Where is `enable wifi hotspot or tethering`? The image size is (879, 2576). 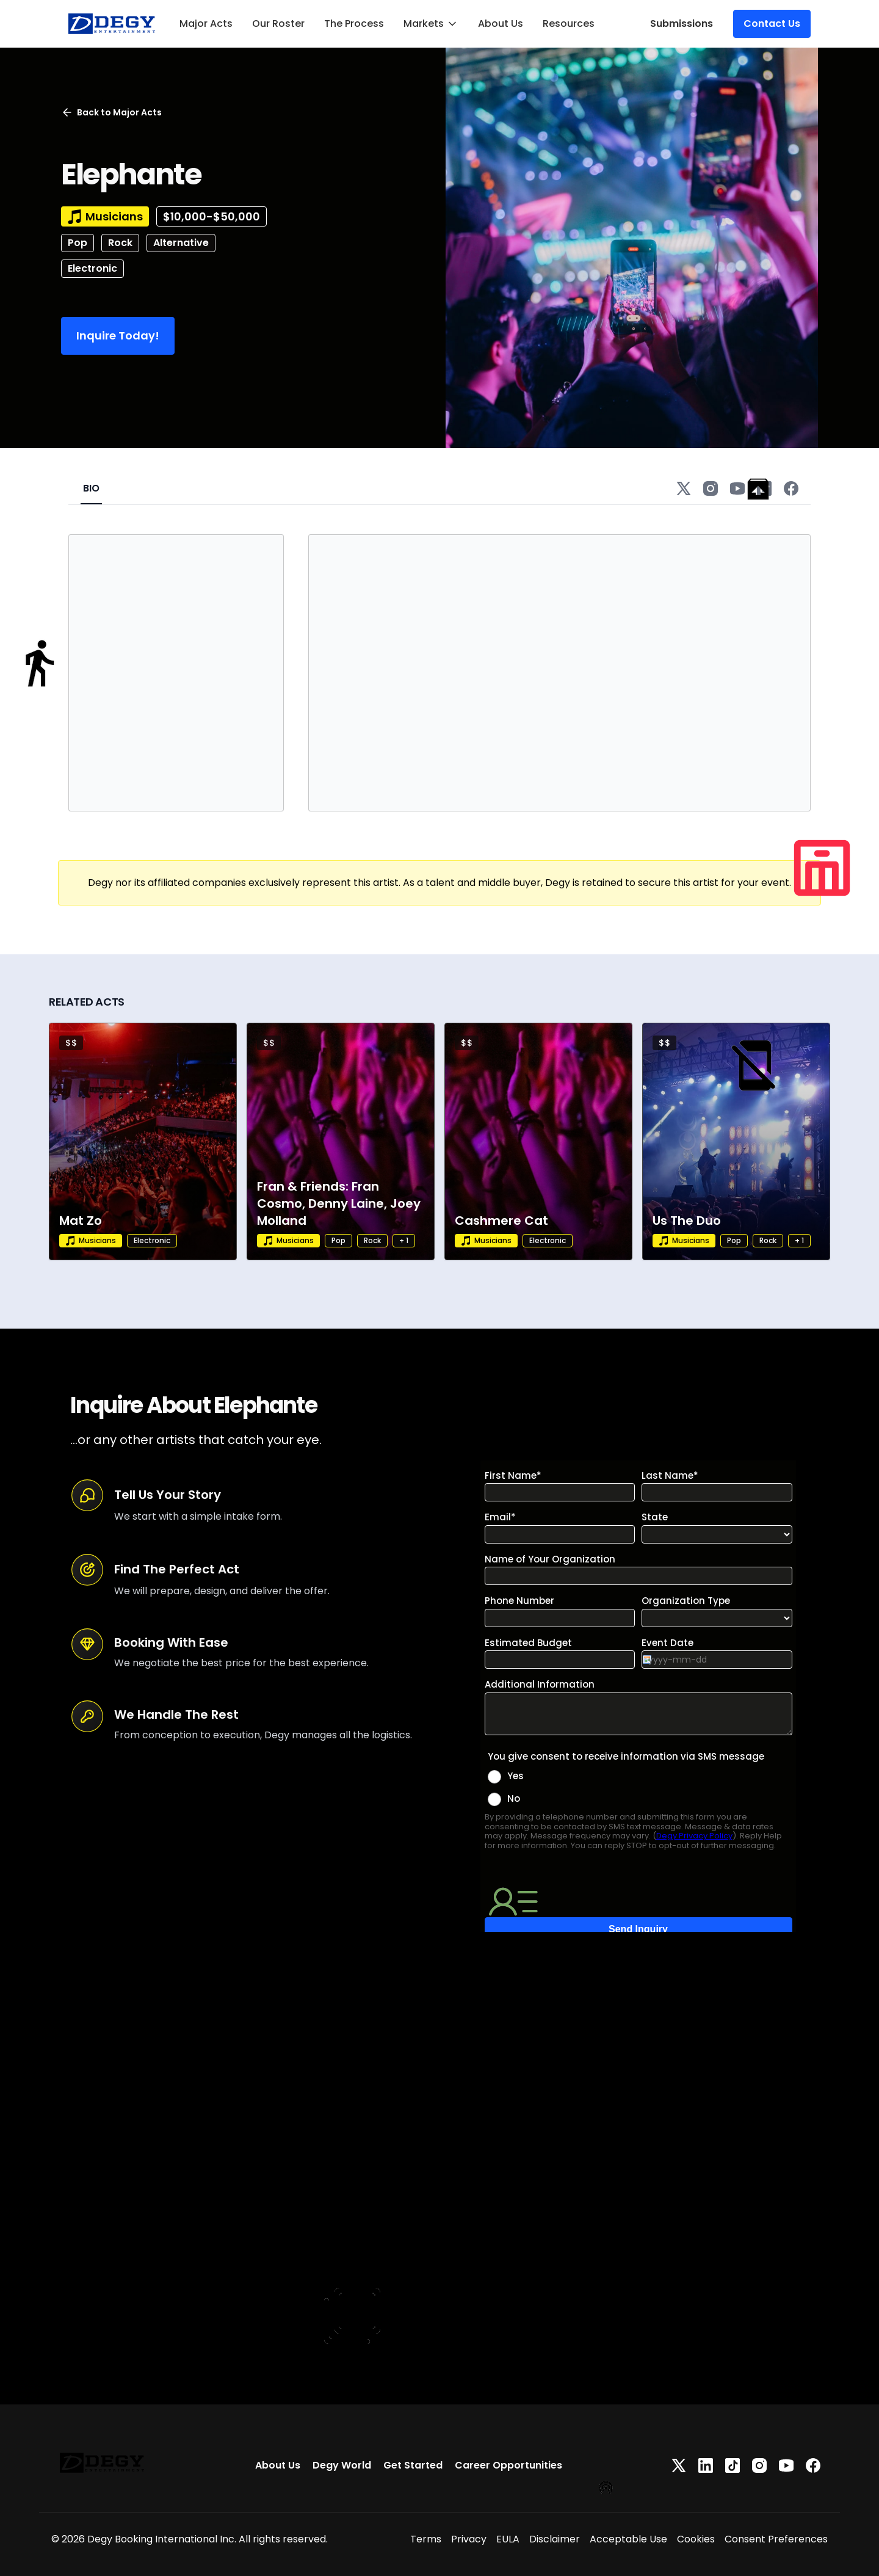
enable wifi hotspot or tethering is located at coordinates (606, 2487).